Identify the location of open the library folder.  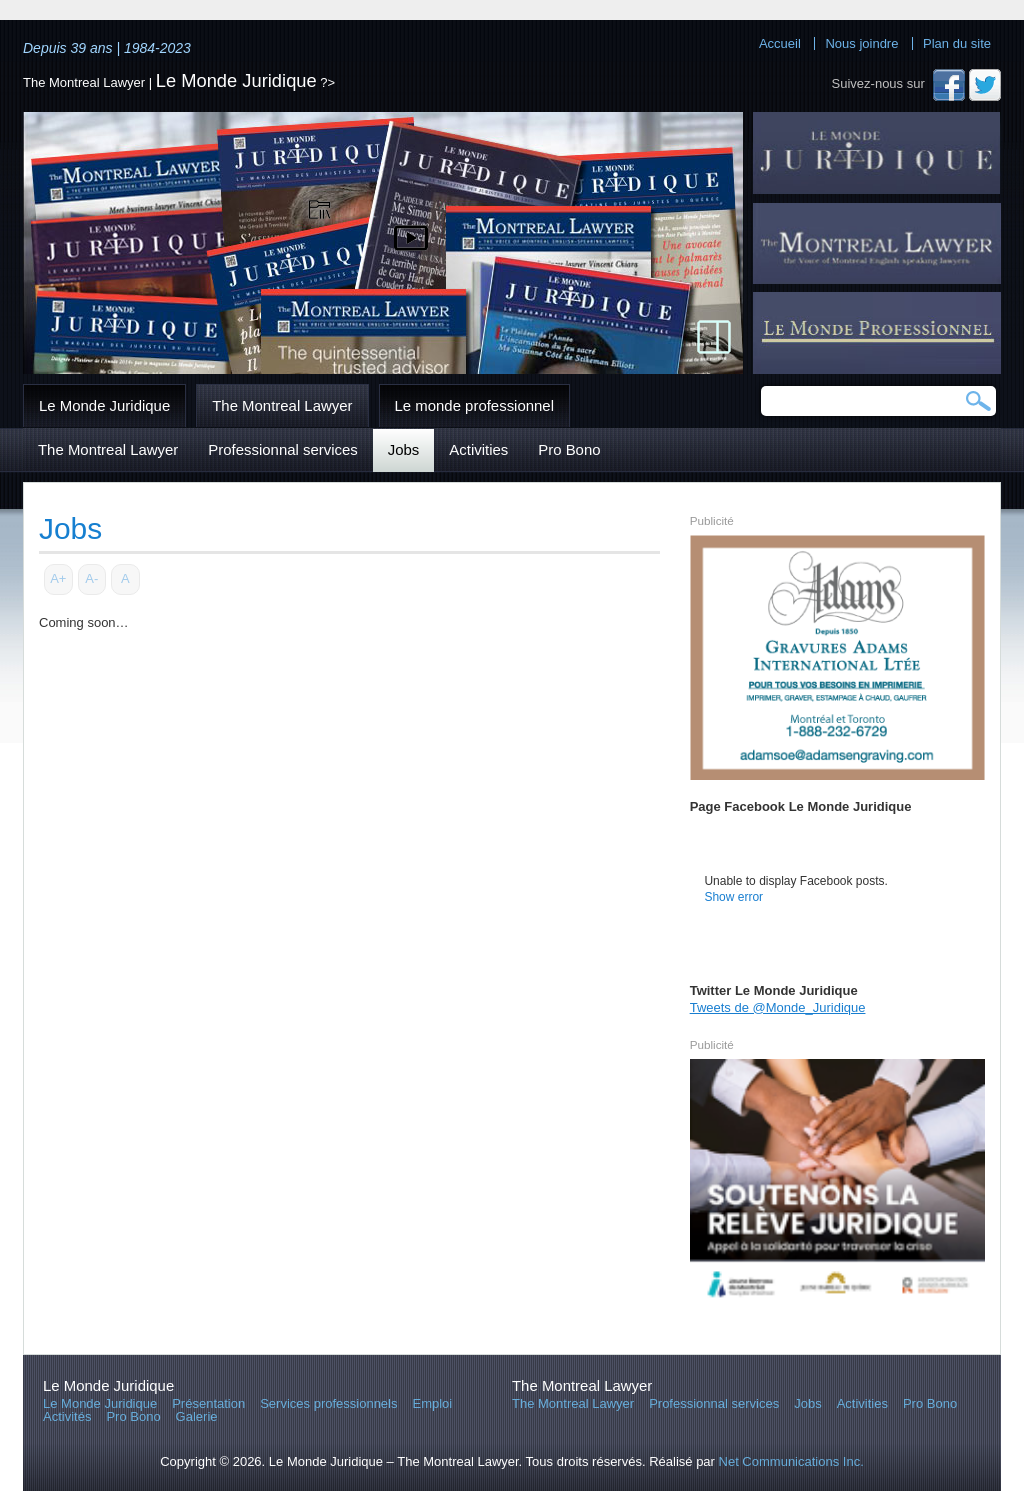
(319, 209).